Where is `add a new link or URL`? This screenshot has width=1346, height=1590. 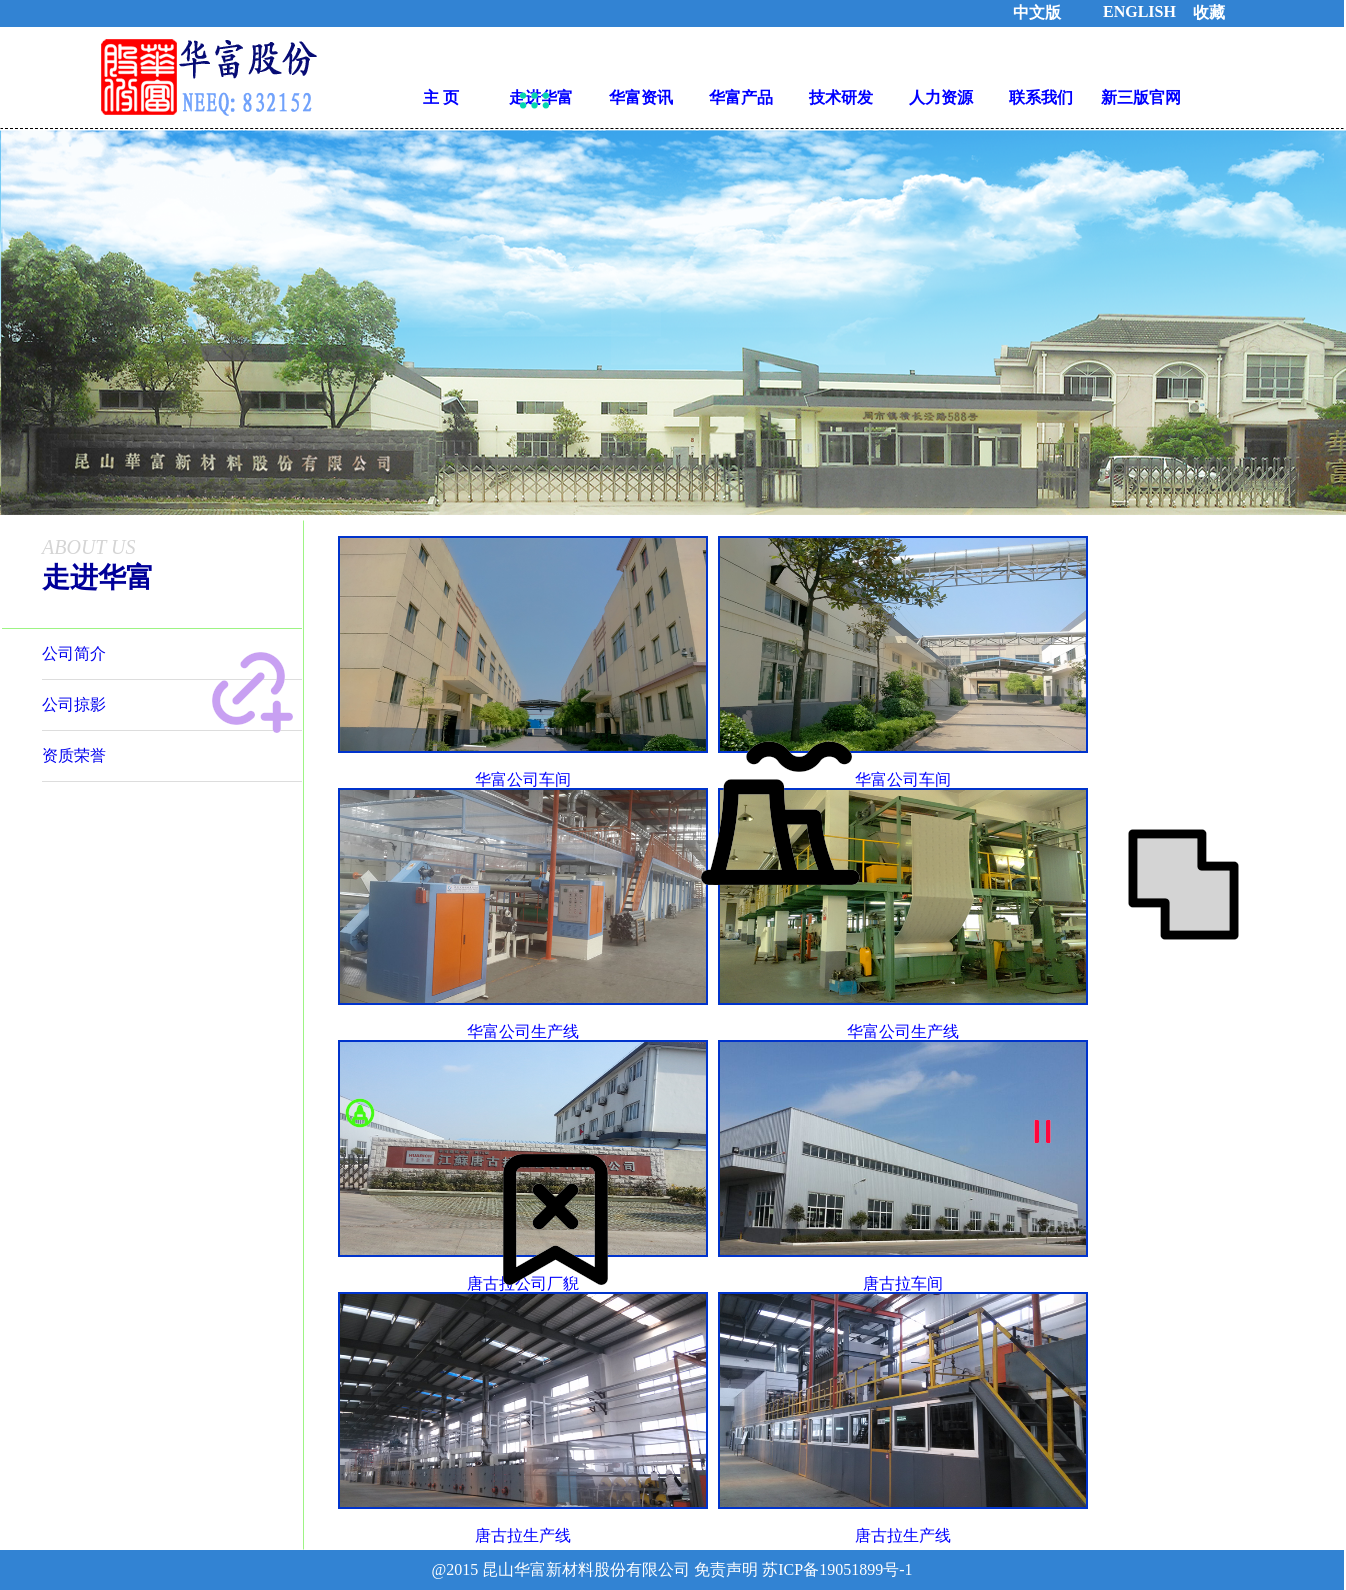
add a new link or URL is located at coordinates (248, 688).